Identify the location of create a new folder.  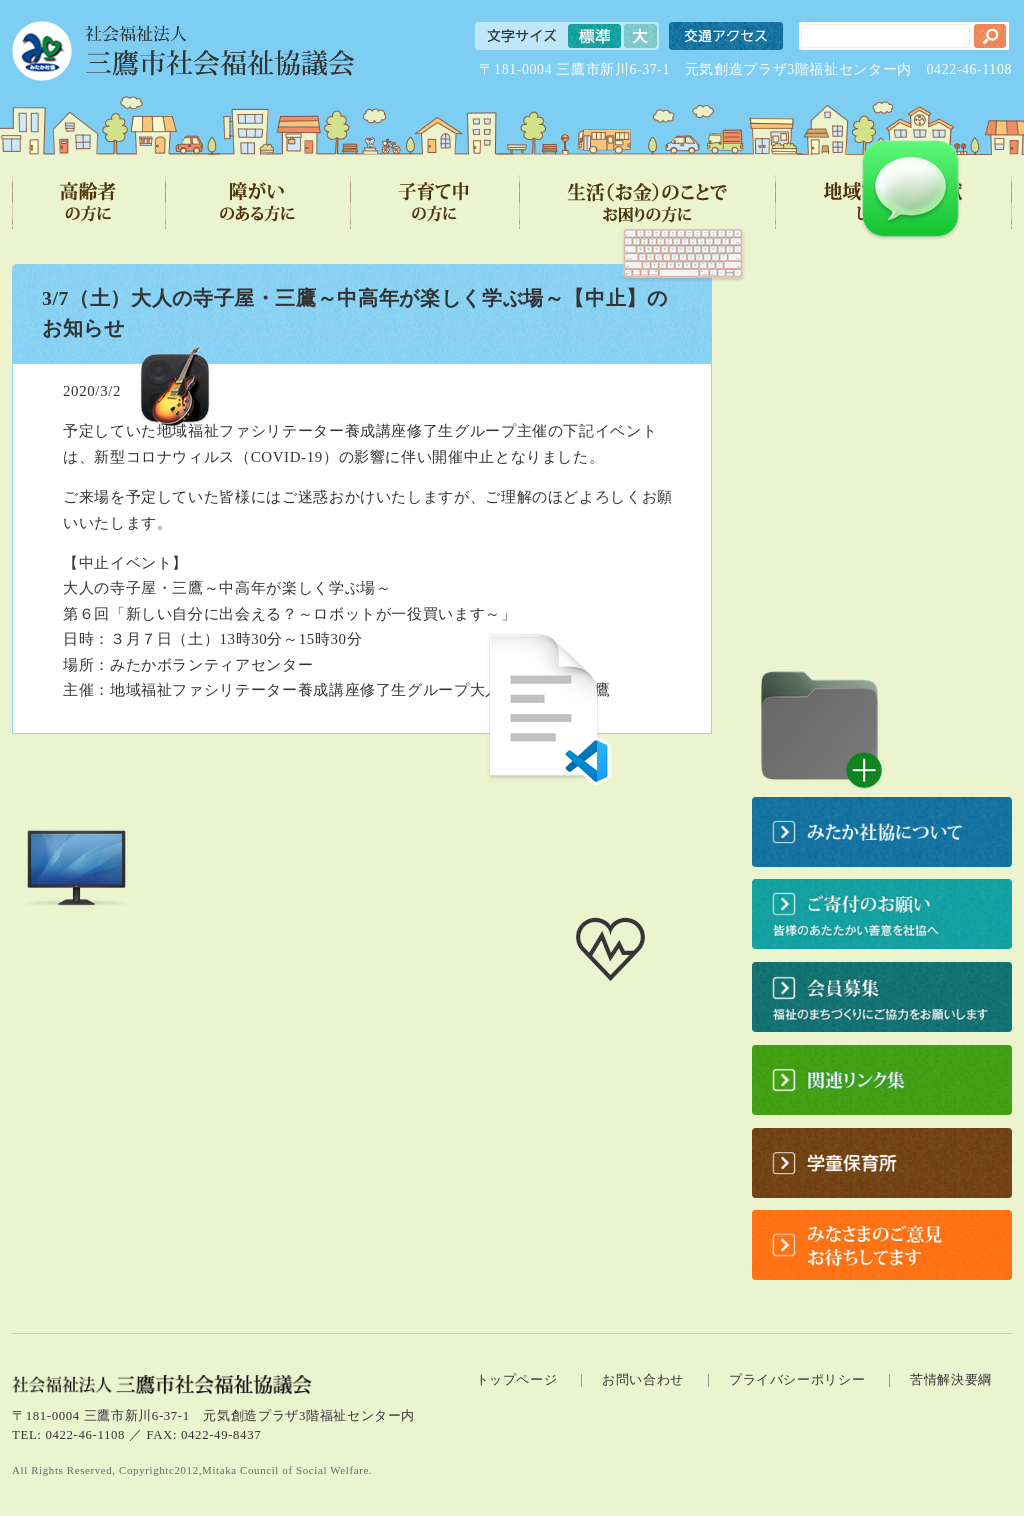
(819, 725).